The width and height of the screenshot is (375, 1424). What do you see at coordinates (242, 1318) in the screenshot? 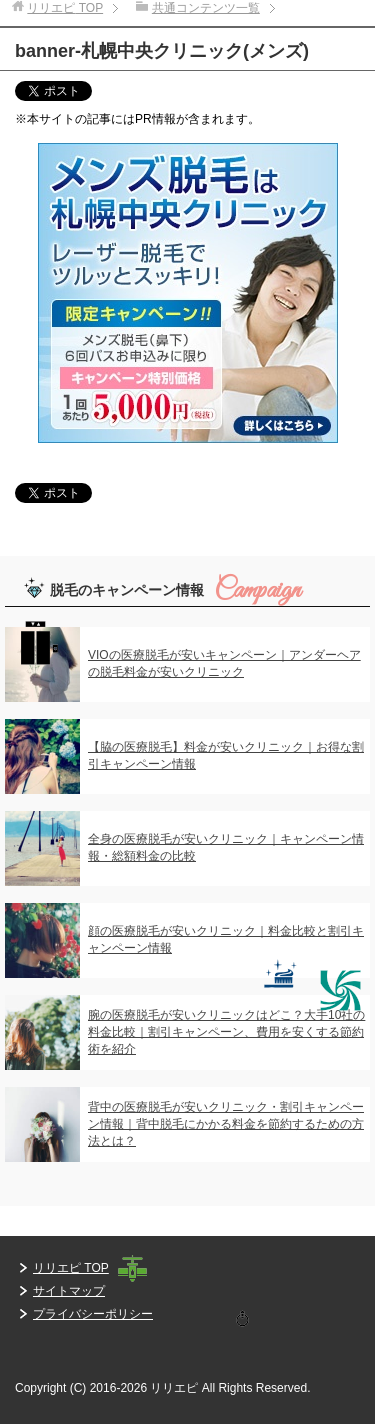
I see `access door or entrance settings` at bounding box center [242, 1318].